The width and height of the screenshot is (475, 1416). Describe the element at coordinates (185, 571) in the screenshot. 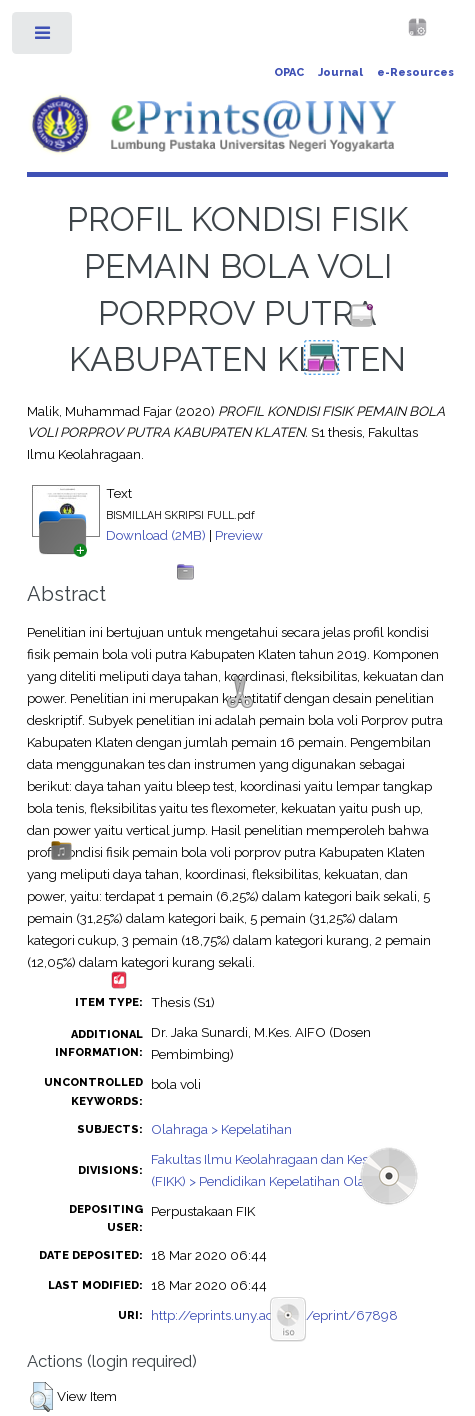

I see `open file manager application` at that location.